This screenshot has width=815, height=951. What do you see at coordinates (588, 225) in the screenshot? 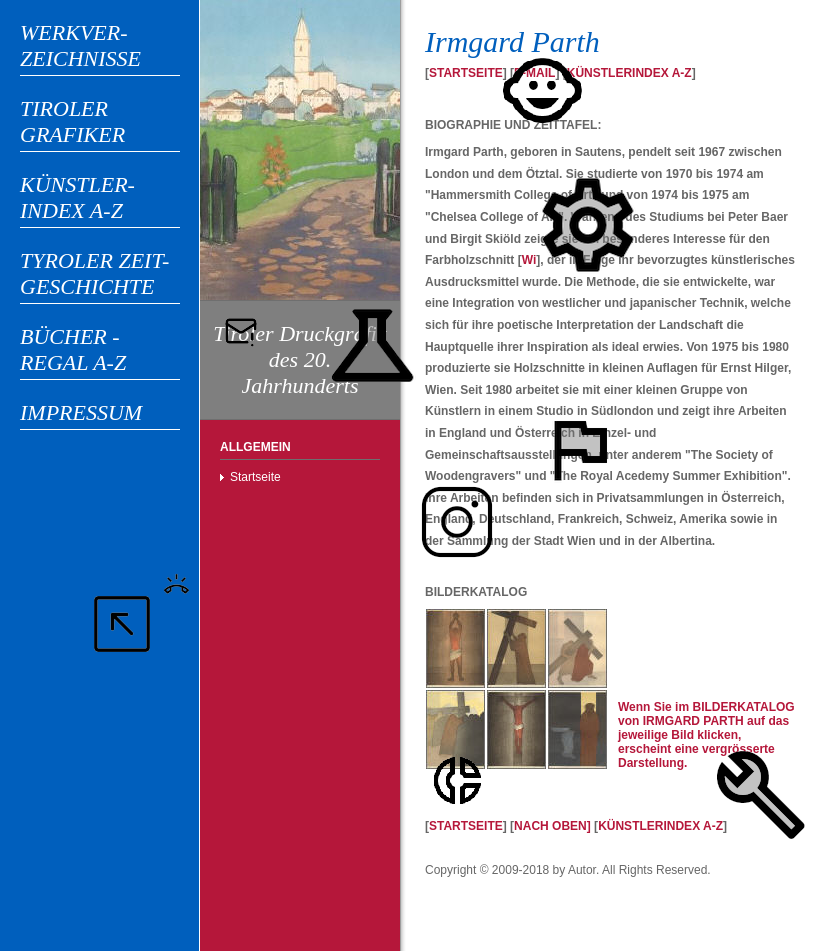
I see `access app or system settings` at bounding box center [588, 225].